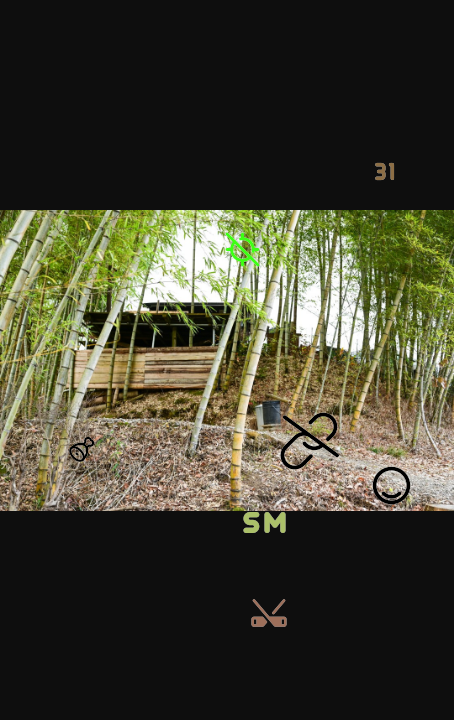 The width and height of the screenshot is (454, 720). What do you see at coordinates (309, 441) in the screenshot?
I see `remove a hyperlink` at bounding box center [309, 441].